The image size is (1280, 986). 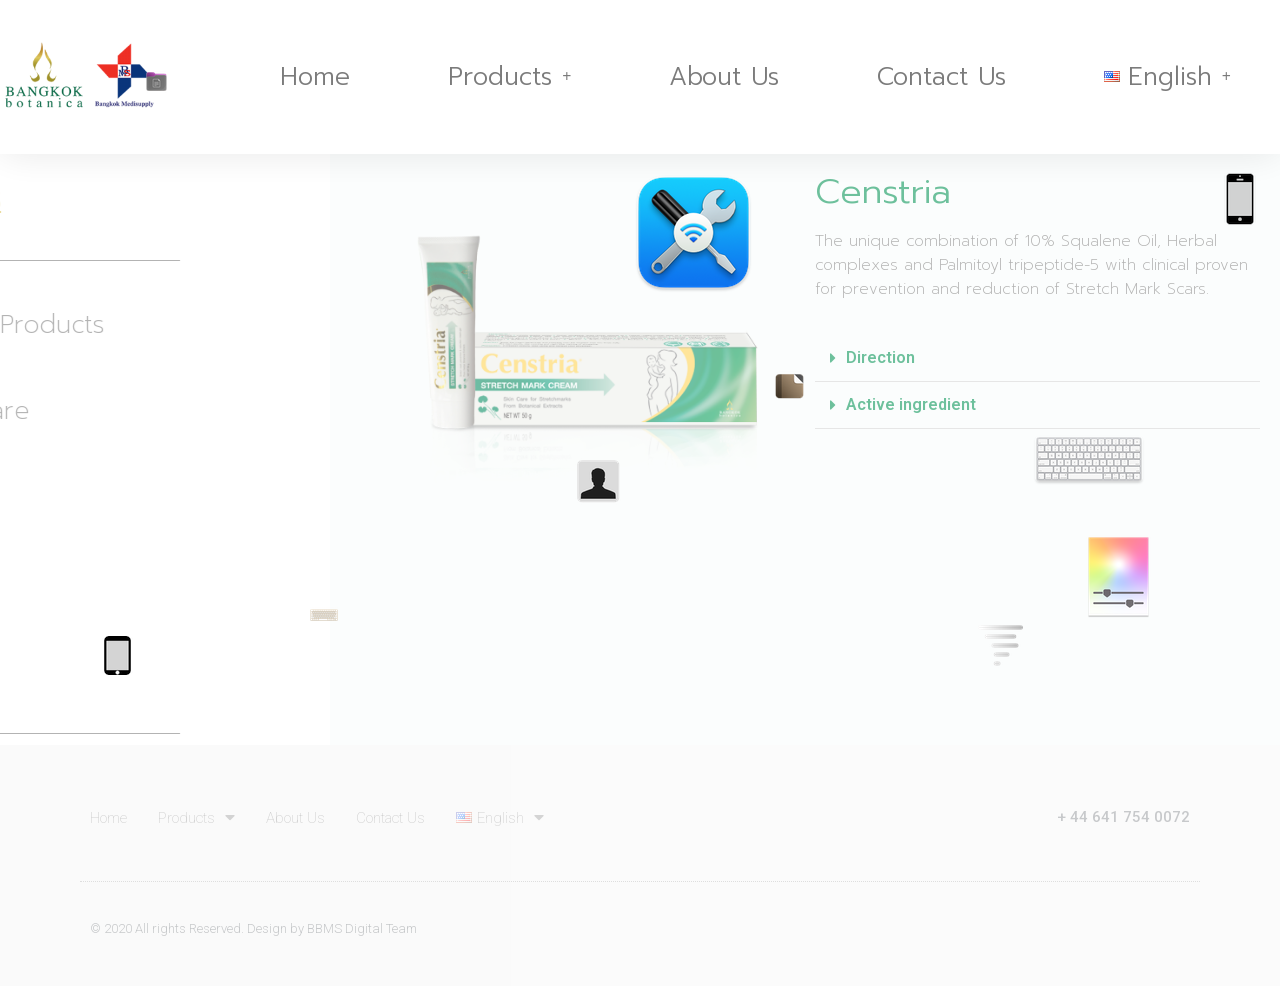 I want to click on change desktop wallpaper settings, so click(x=789, y=385).